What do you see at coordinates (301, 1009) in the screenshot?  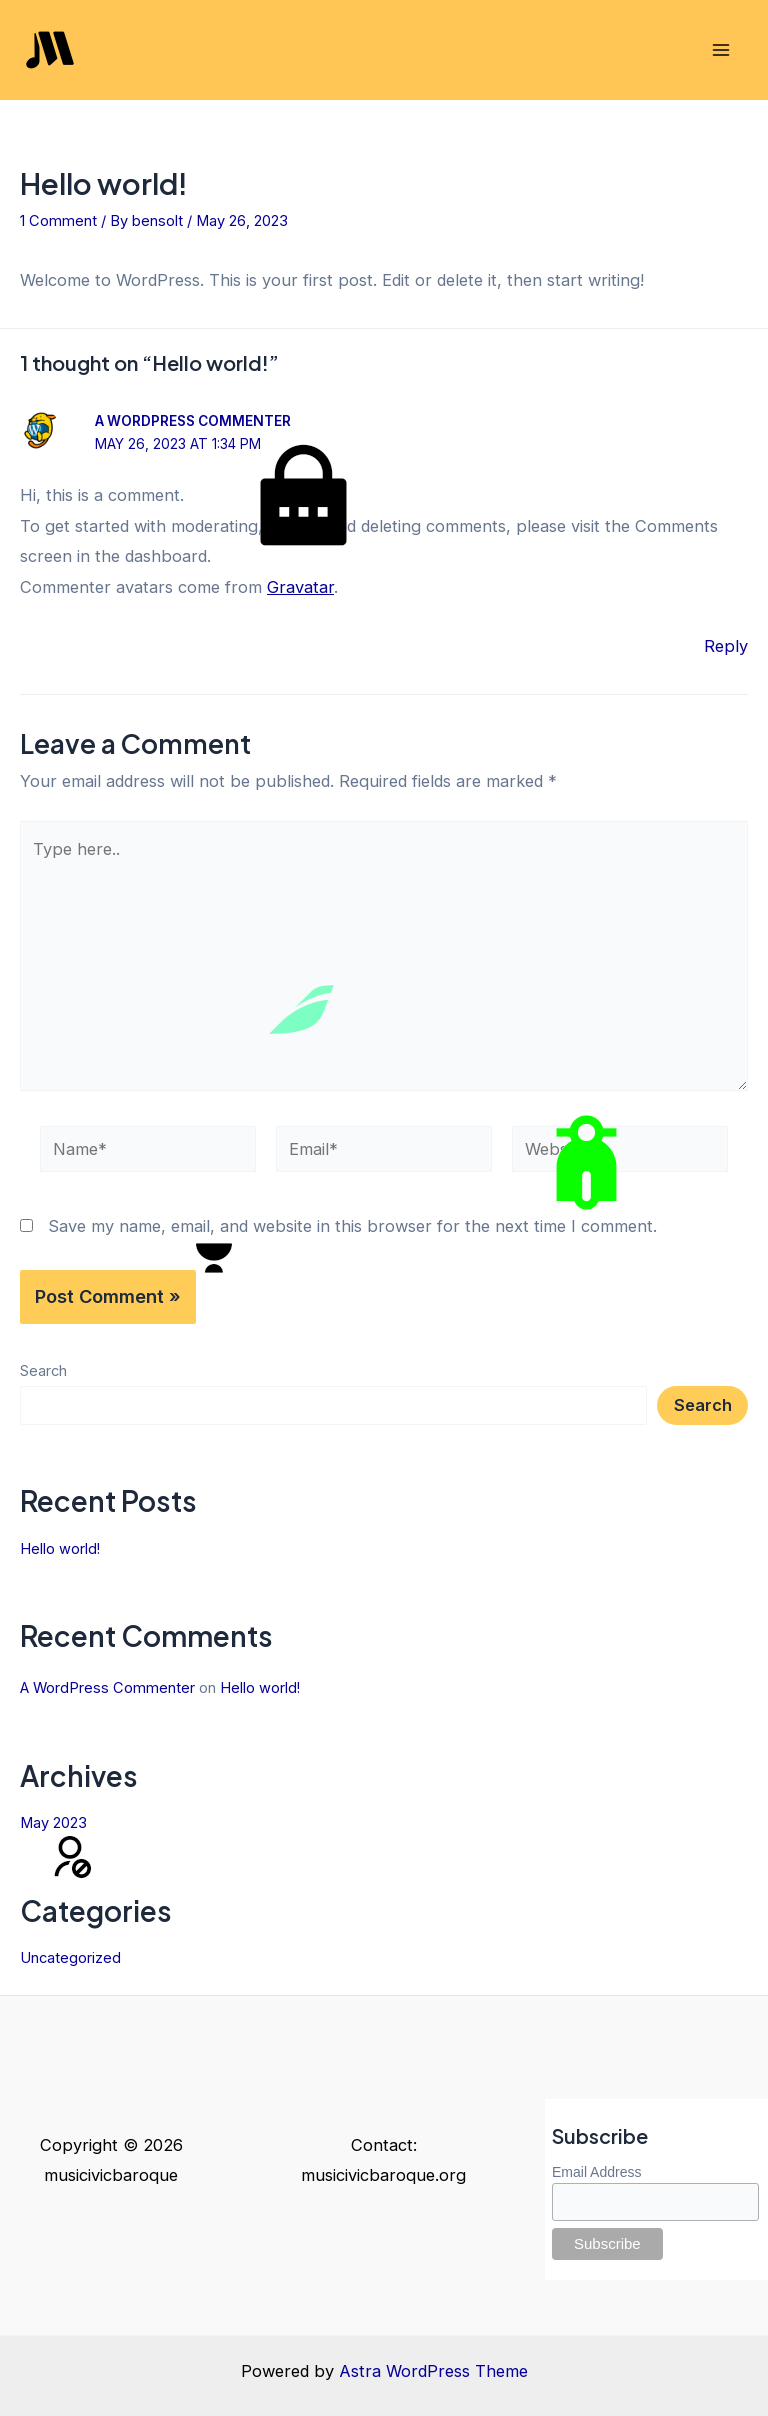 I see `iberia airlines app or website` at bounding box center [301, 1009].